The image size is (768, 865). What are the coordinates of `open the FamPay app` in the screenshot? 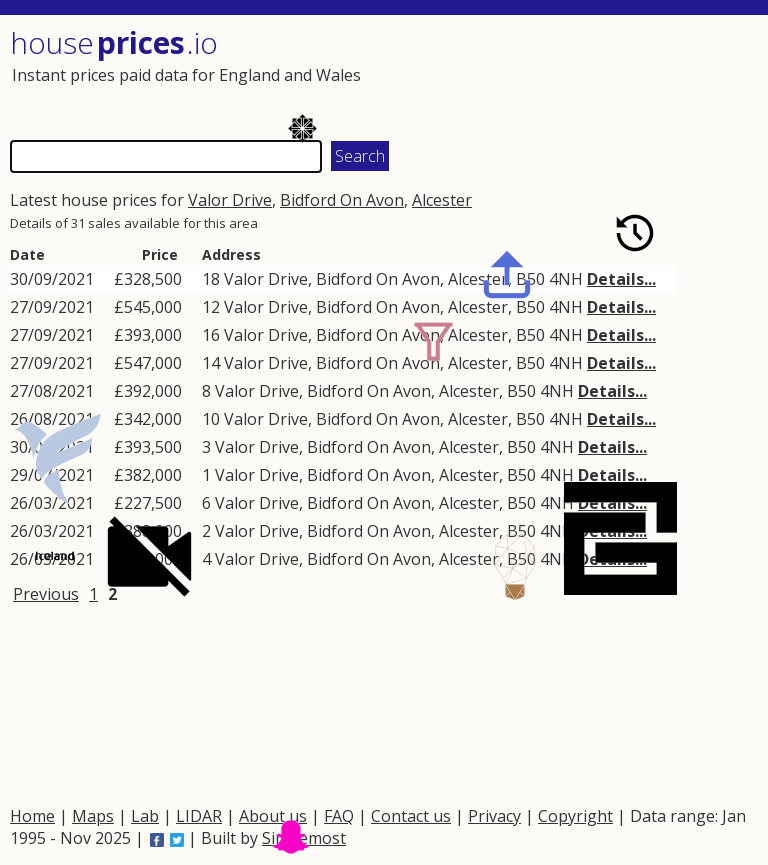 It's located at (58, 459).